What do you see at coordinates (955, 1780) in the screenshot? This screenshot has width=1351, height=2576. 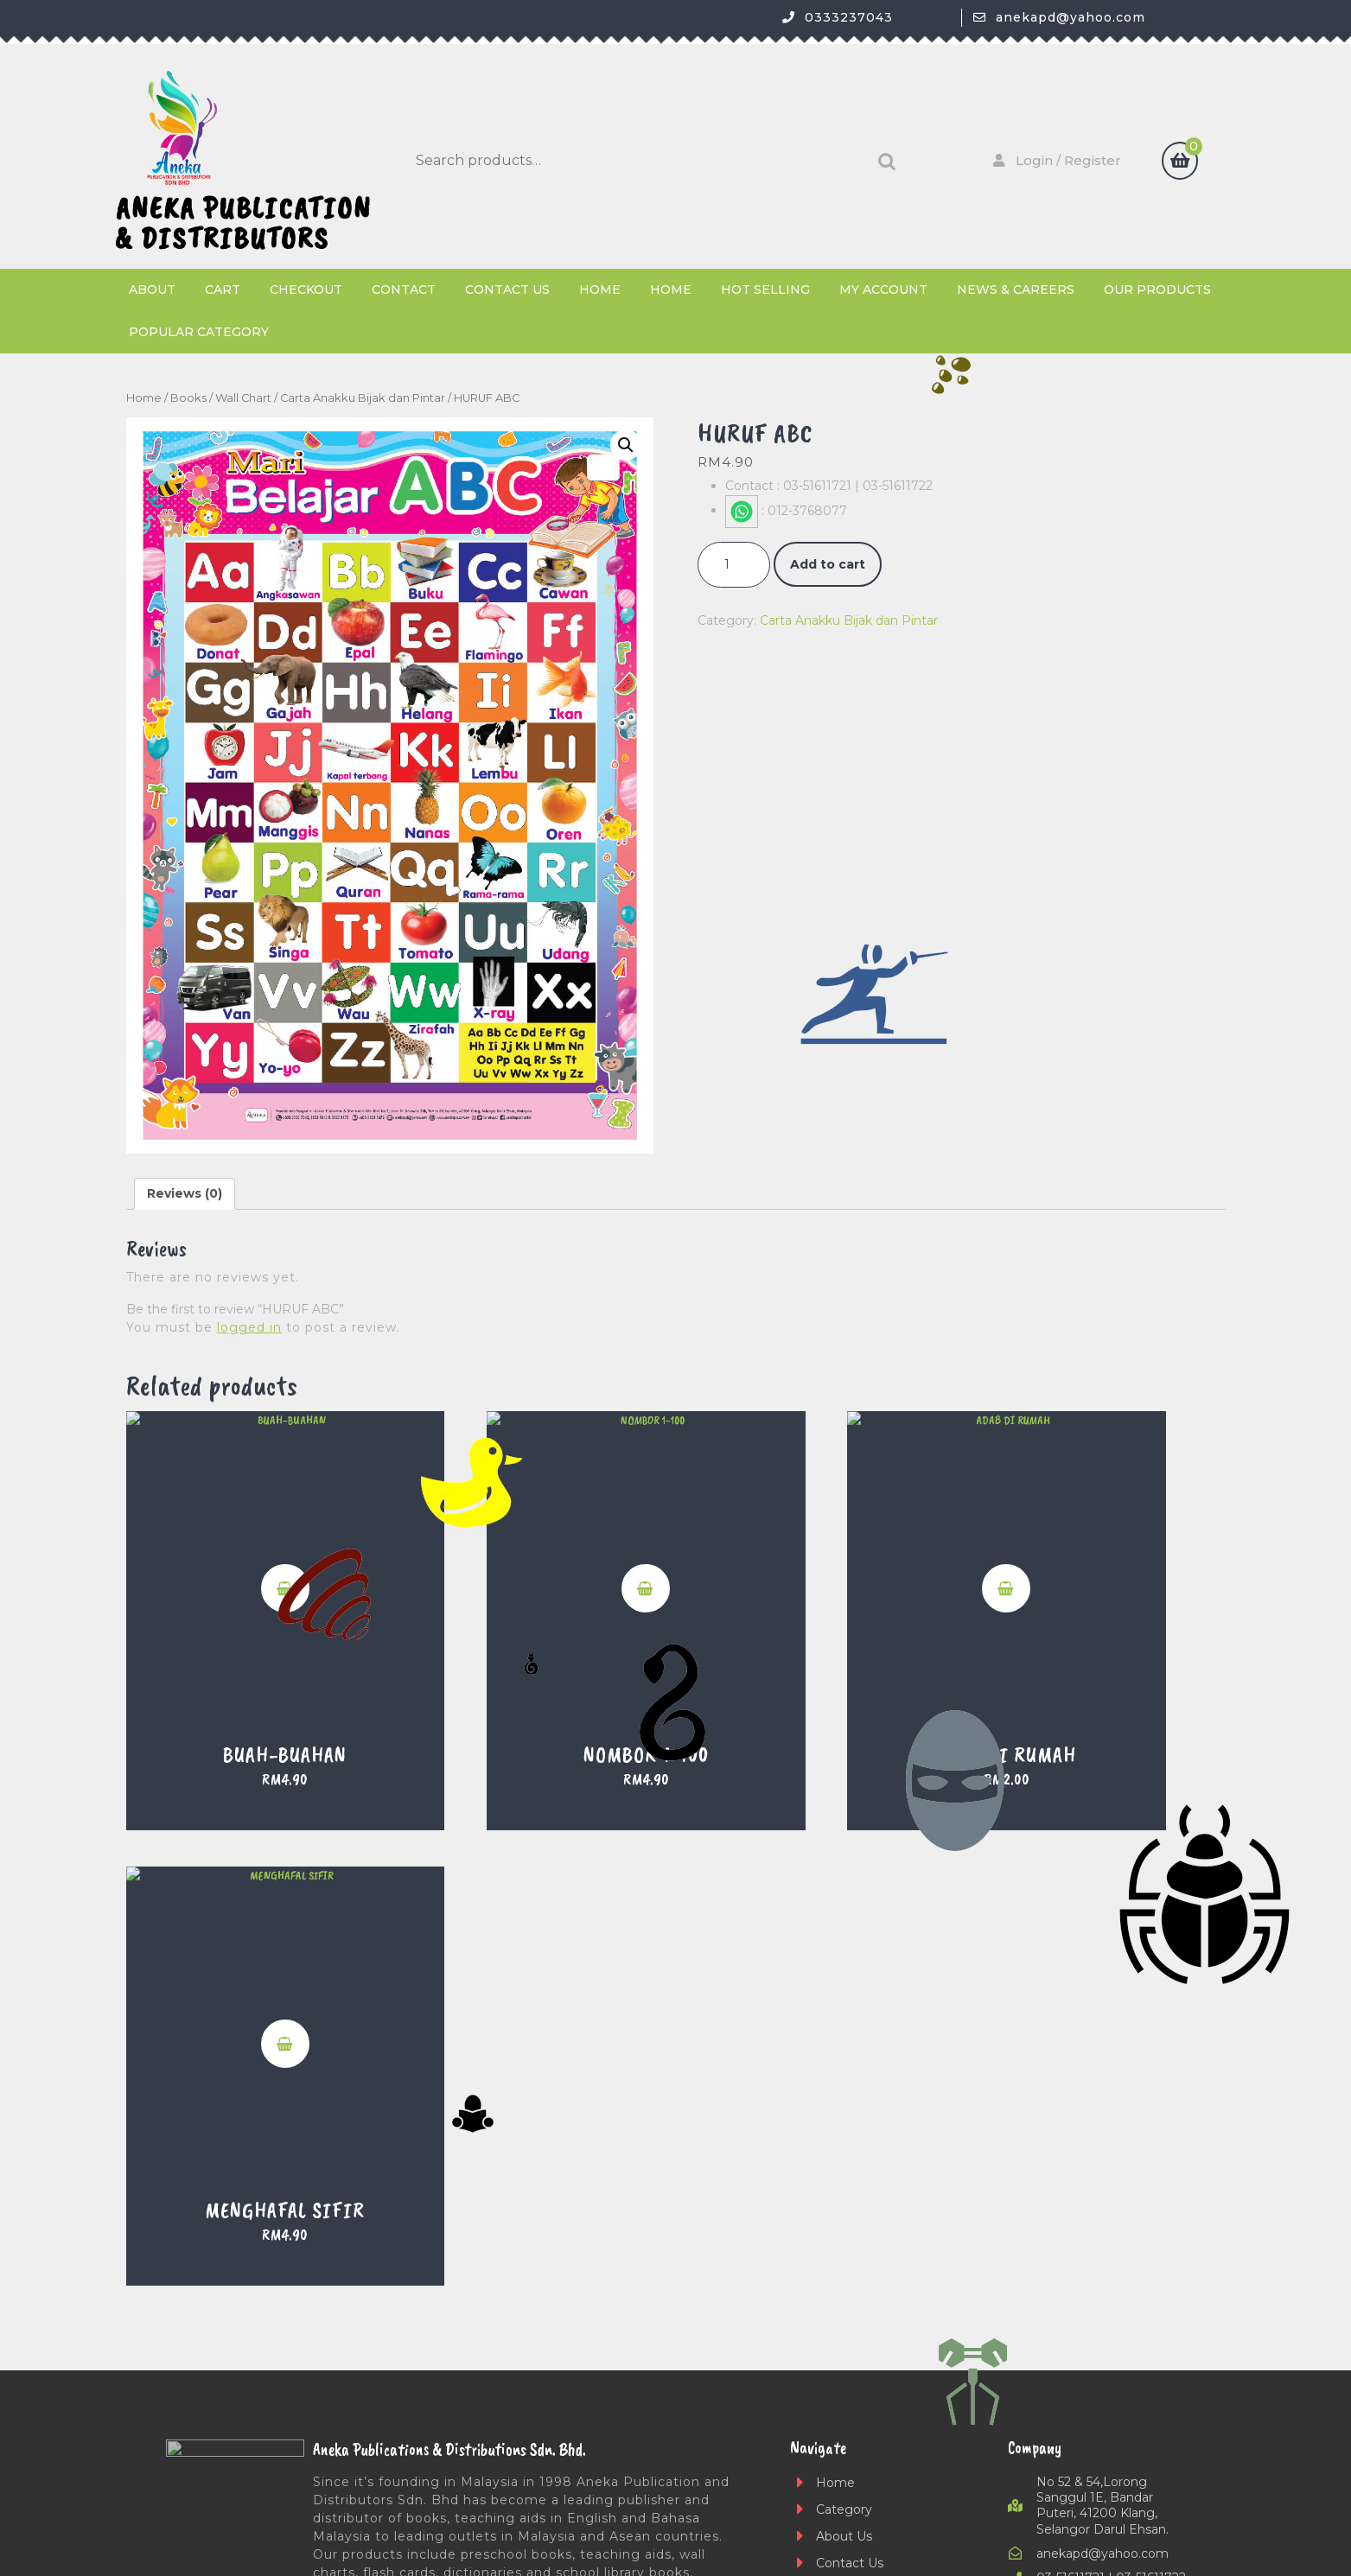 I see `toggle stealth or incognito mode` at bounding box center [955, 1780].